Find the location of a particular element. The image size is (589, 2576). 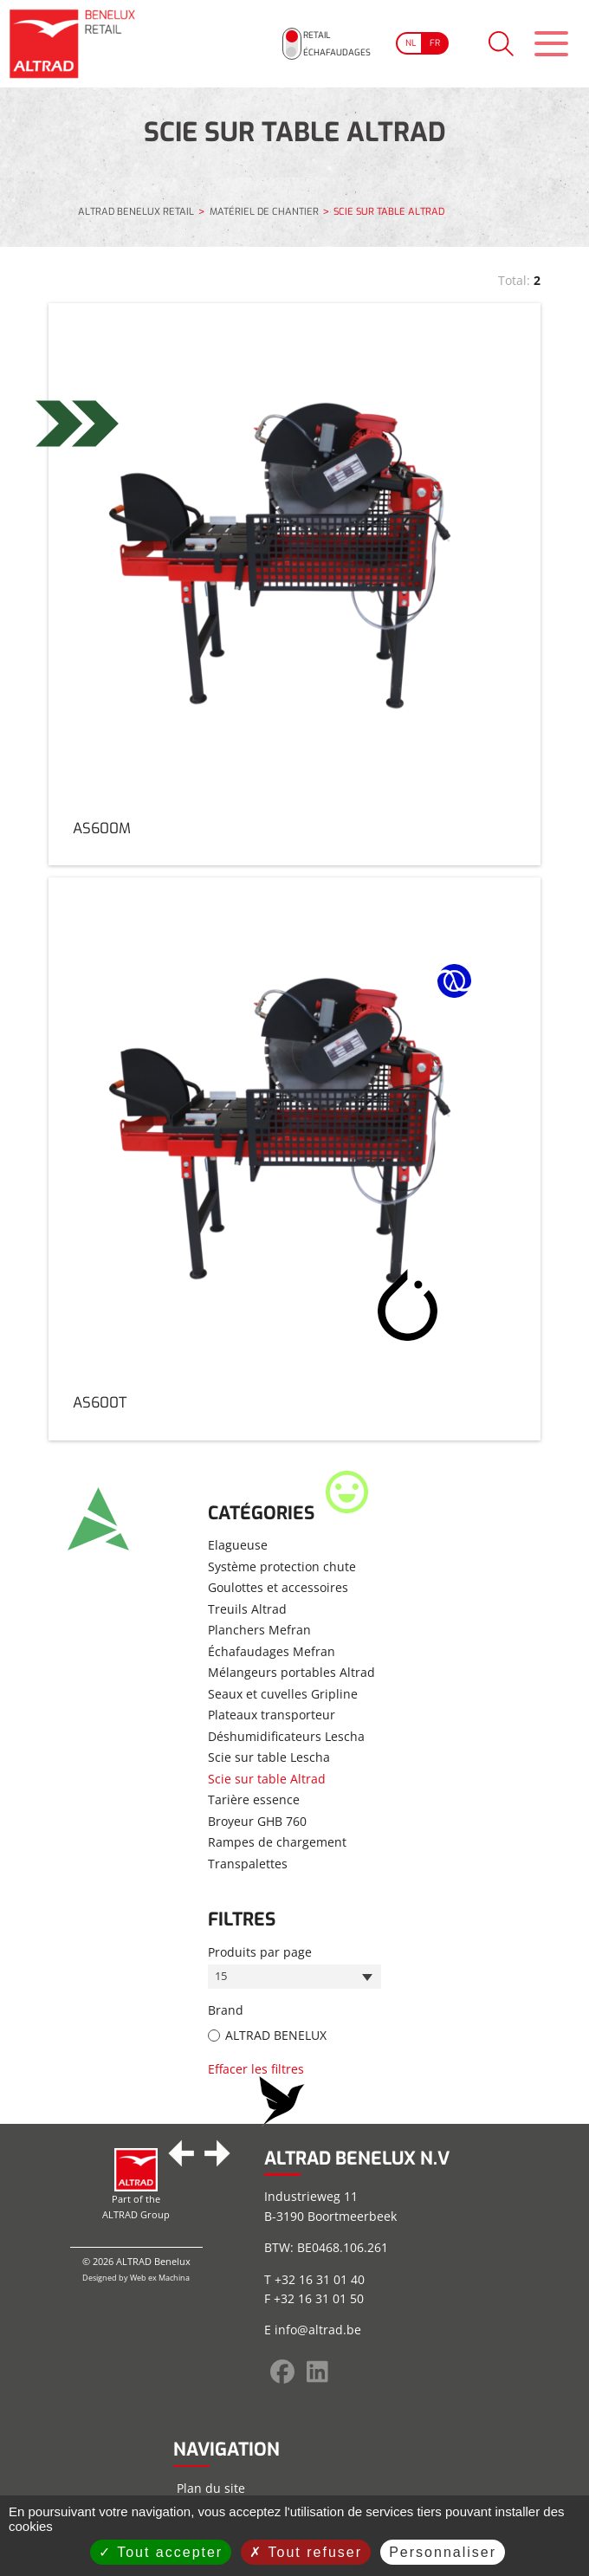

artix linux logo is located at coordinates (98, 1518).